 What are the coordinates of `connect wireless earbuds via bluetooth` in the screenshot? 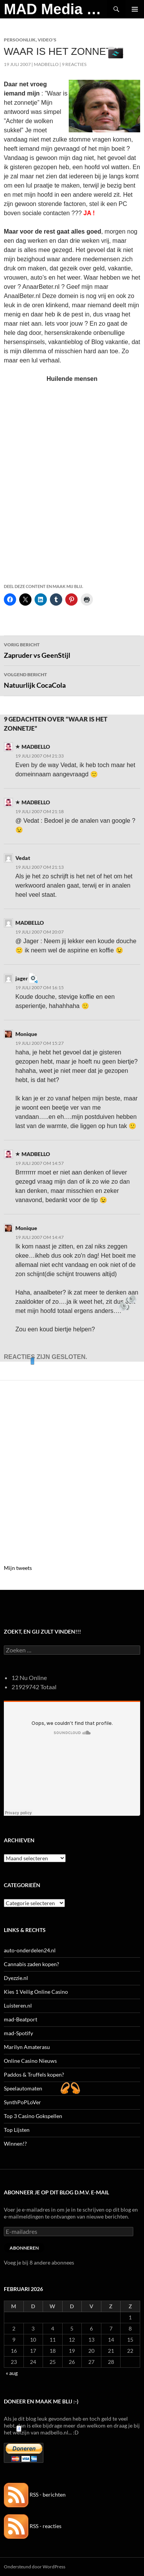 It's located at (70, 2089).